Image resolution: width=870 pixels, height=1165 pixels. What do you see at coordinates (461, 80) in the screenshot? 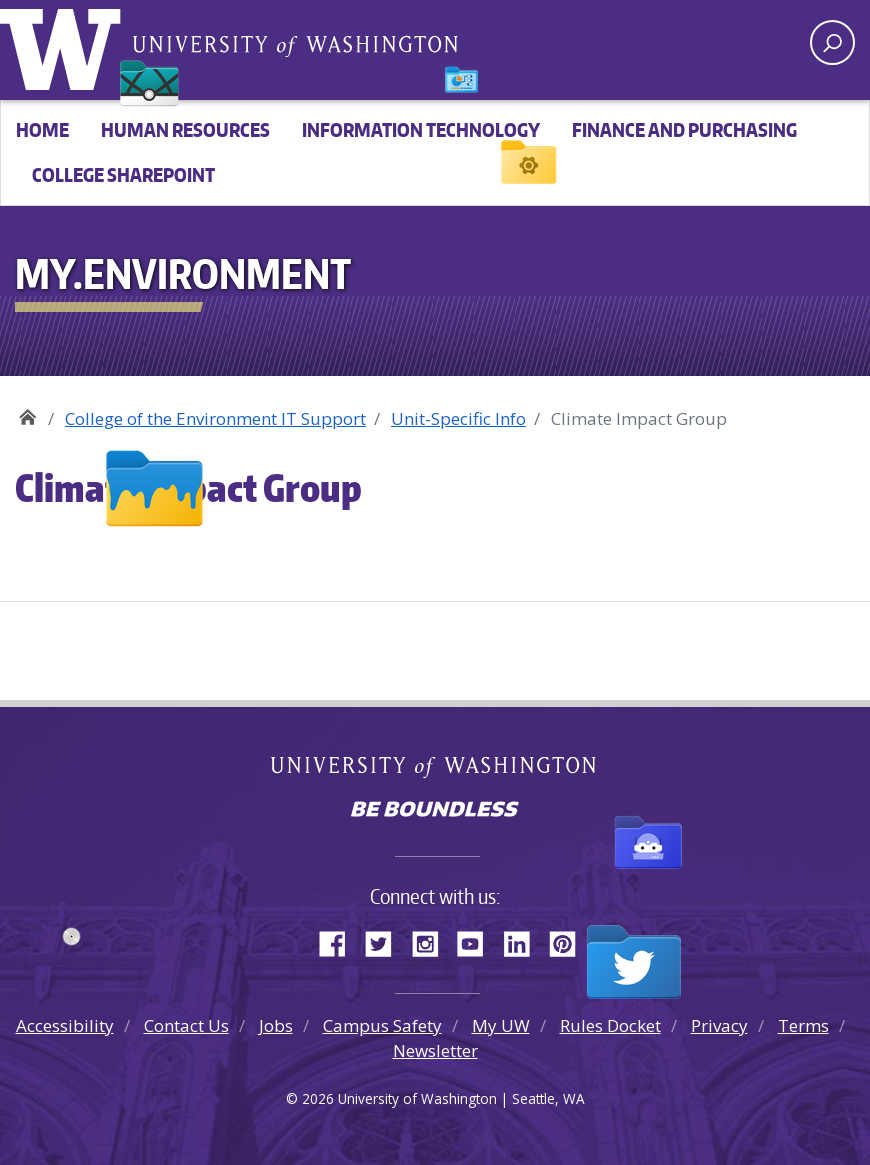
I see `open control panel settings folder` at bounding box center [461, 80].